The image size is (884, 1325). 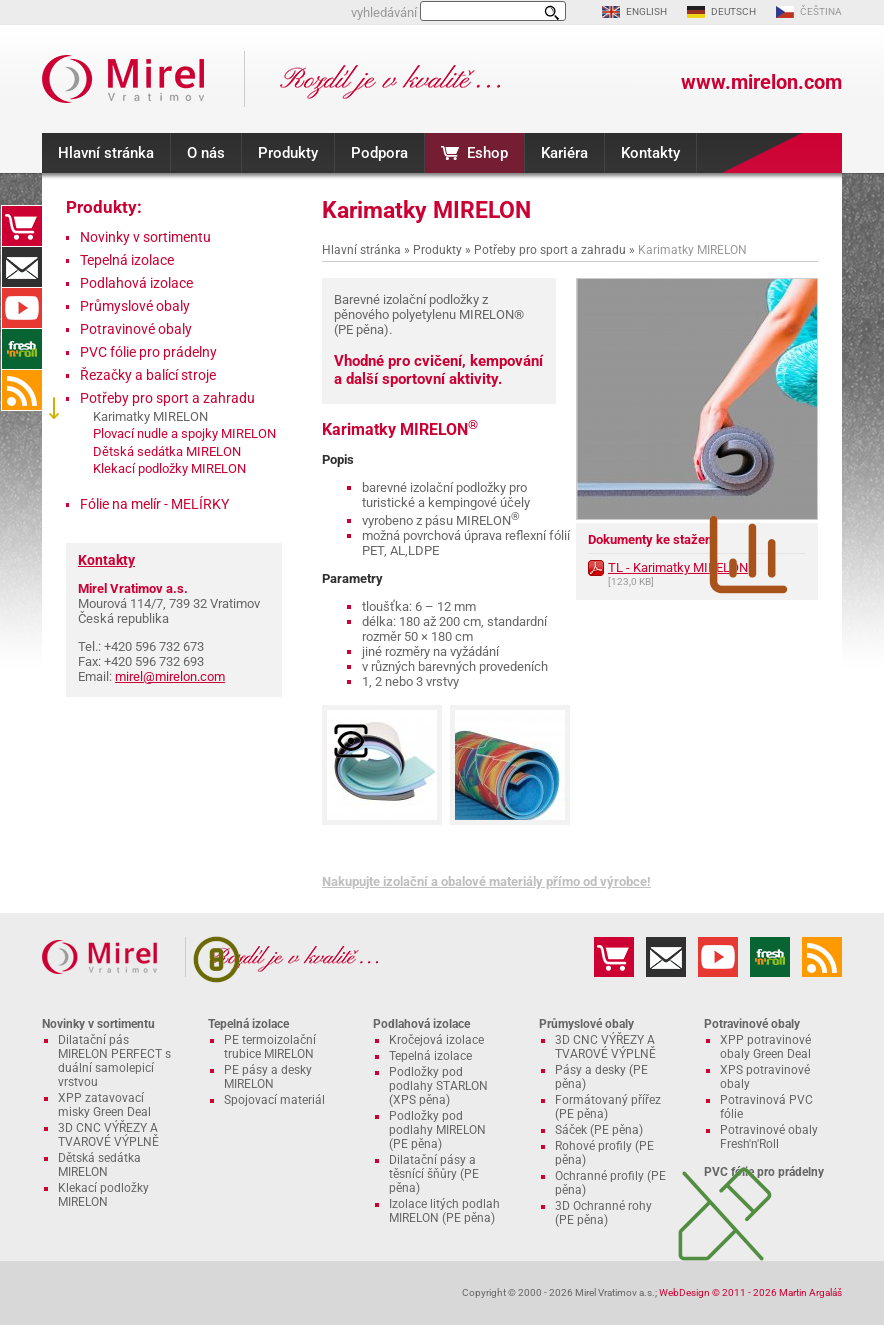 What do you see at coordinates (748, 554) in the screenshot?
I see `view analytics or statistics` at bounding box center [748, 554].